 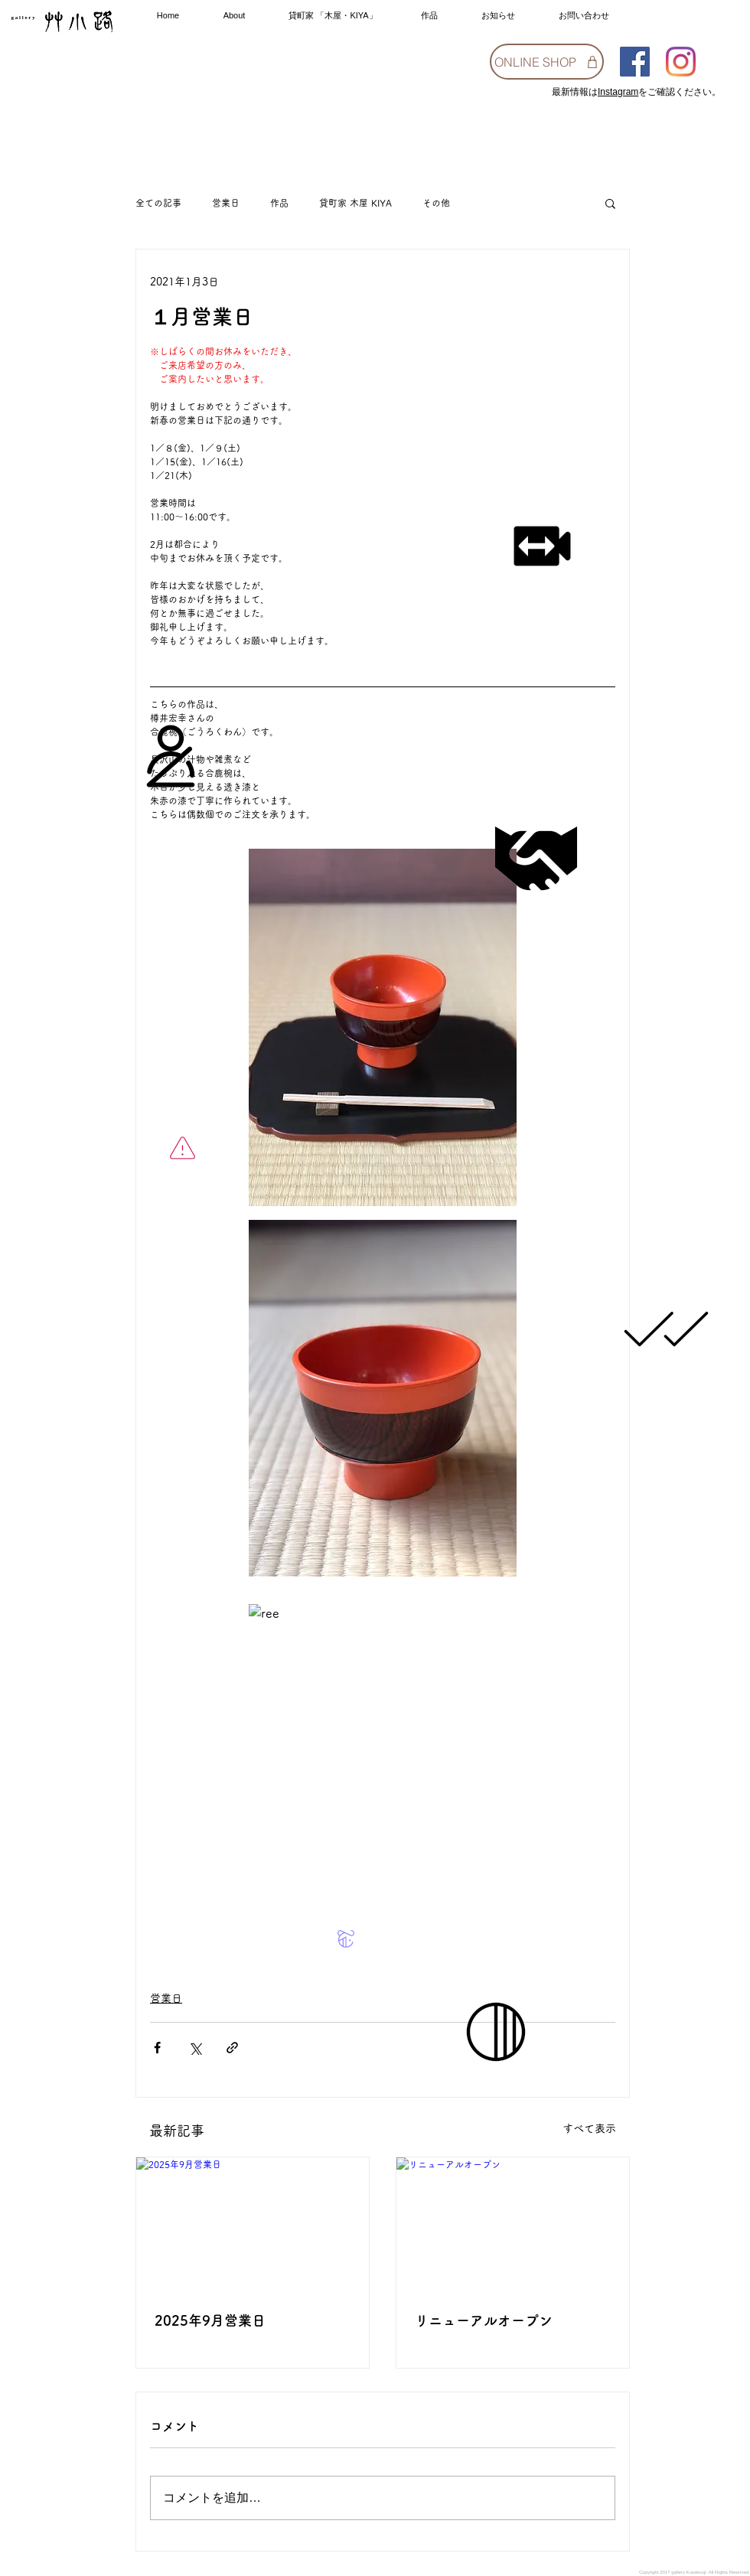 I want to click on adjust display contrast settings, so click(x=496, y=2032).